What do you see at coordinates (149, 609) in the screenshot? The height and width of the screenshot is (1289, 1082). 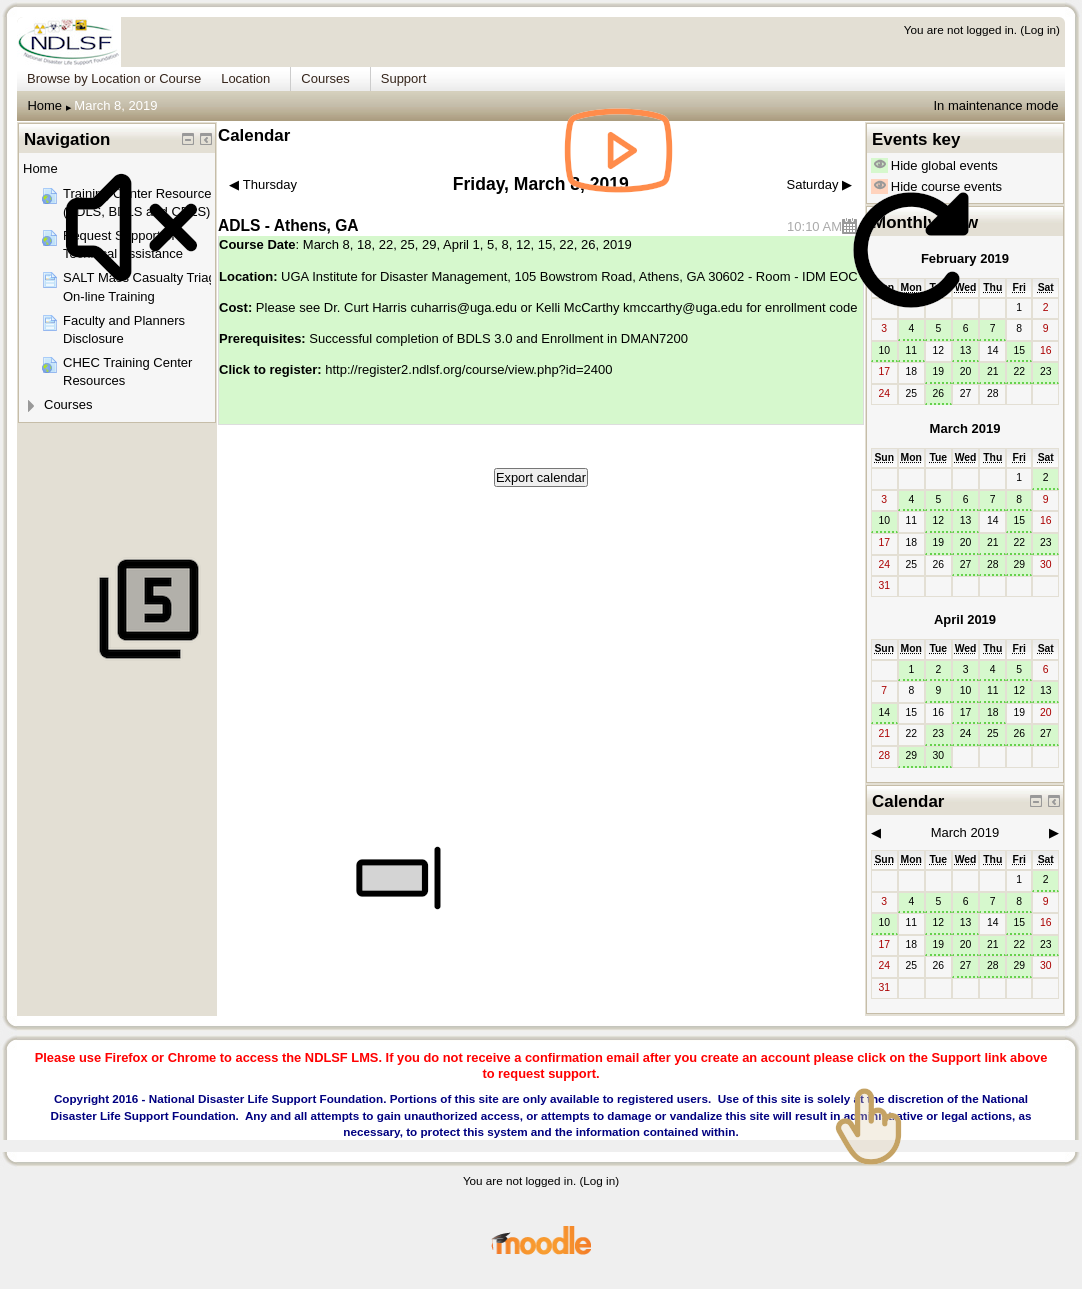 I see `filter or view 5 items` at bounding box center [149, 609].